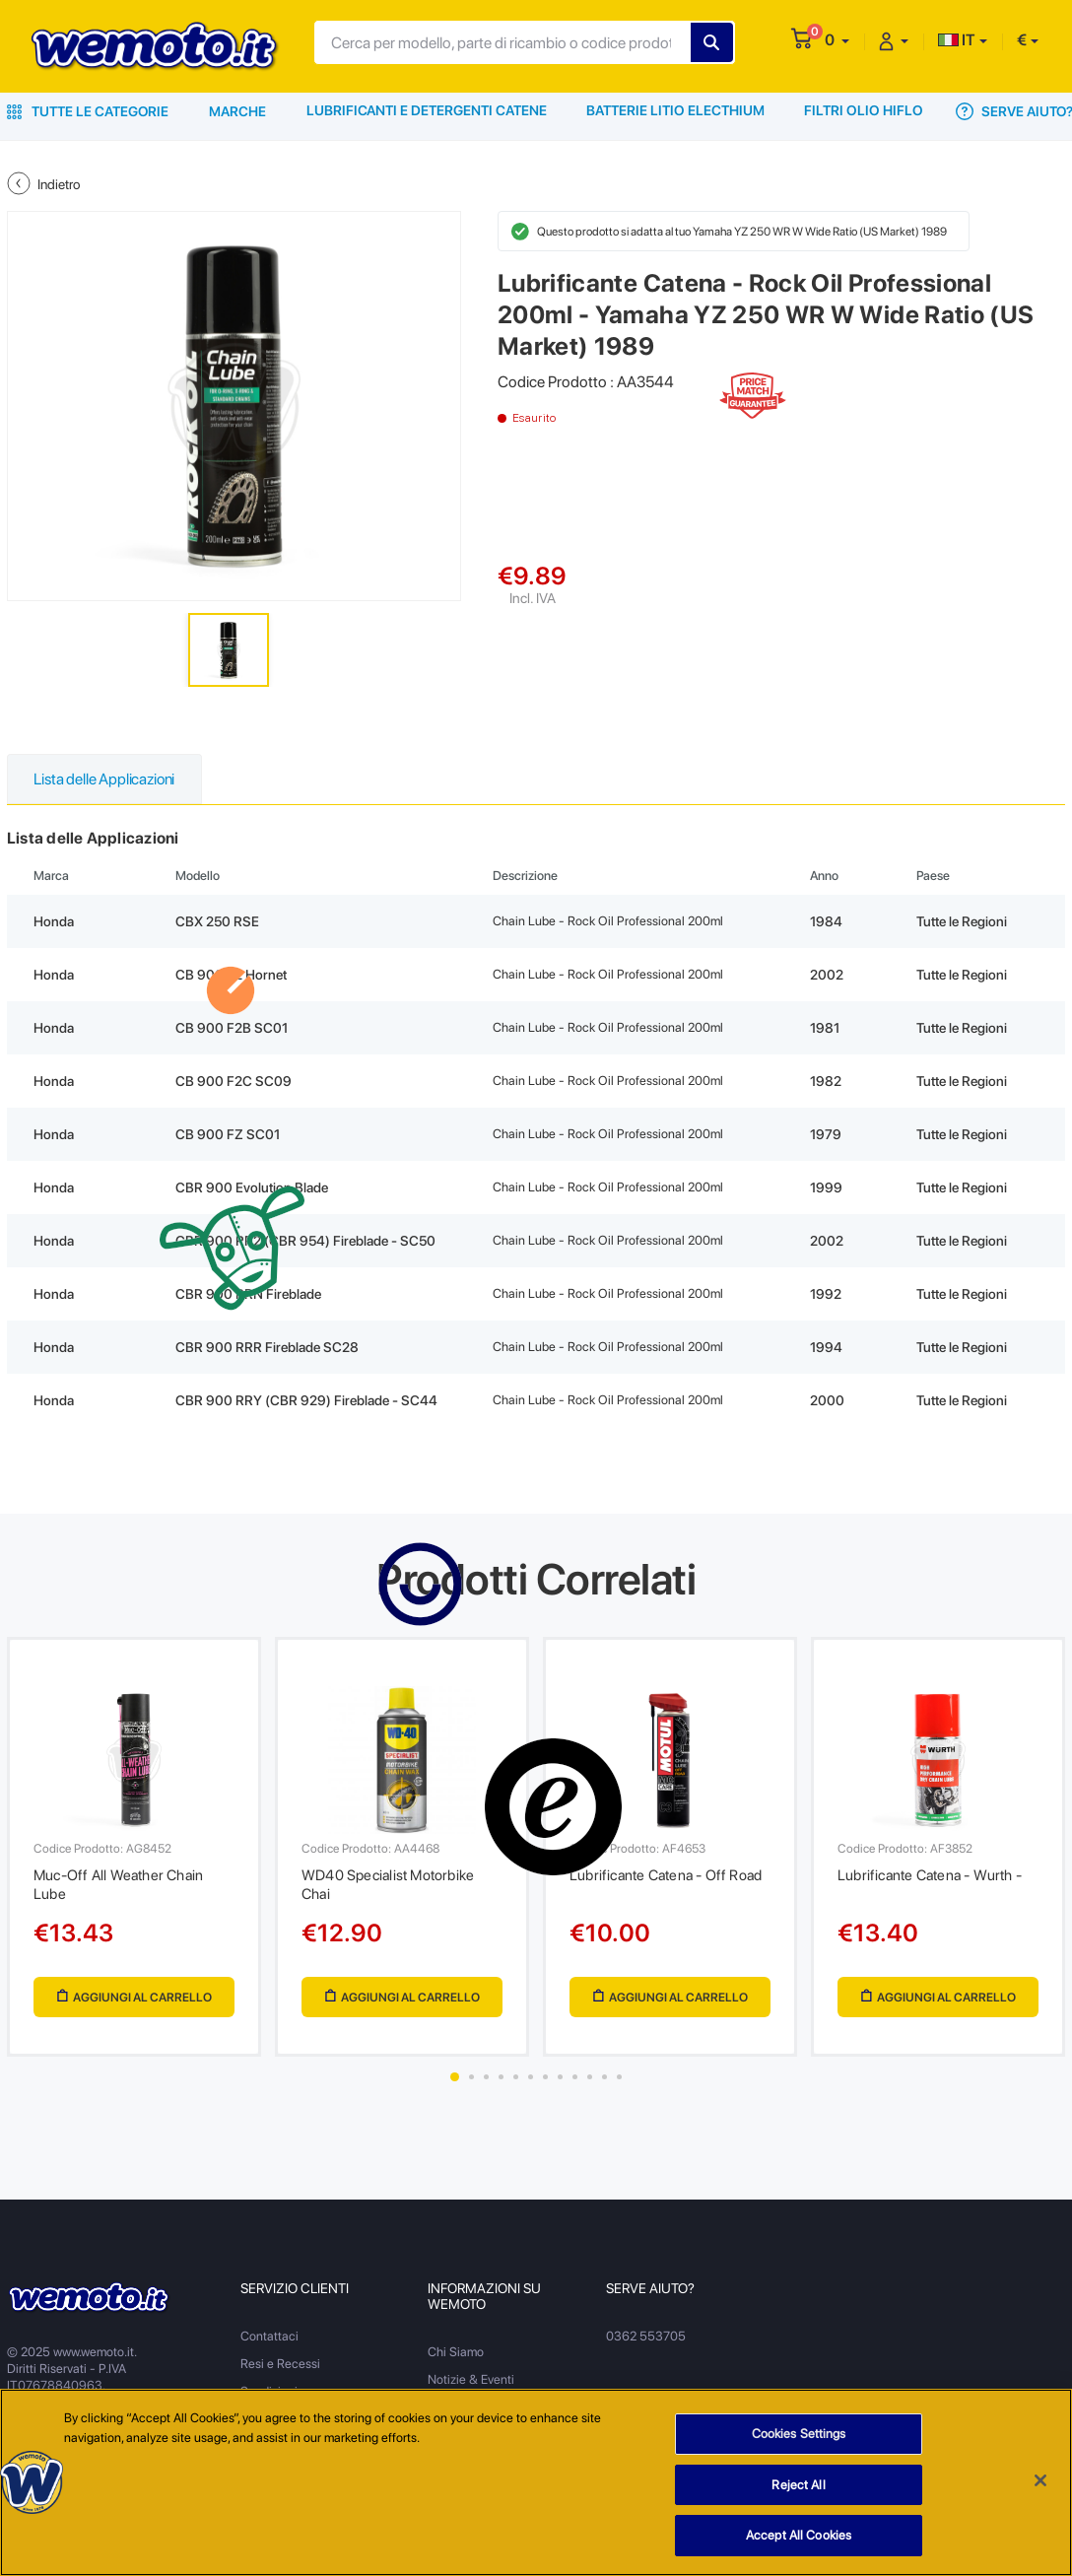 The height and width of the screenshot is (2576, 1072). I want to click on trusted shops certification badge indicating verified seller status, so click(553, 1806).